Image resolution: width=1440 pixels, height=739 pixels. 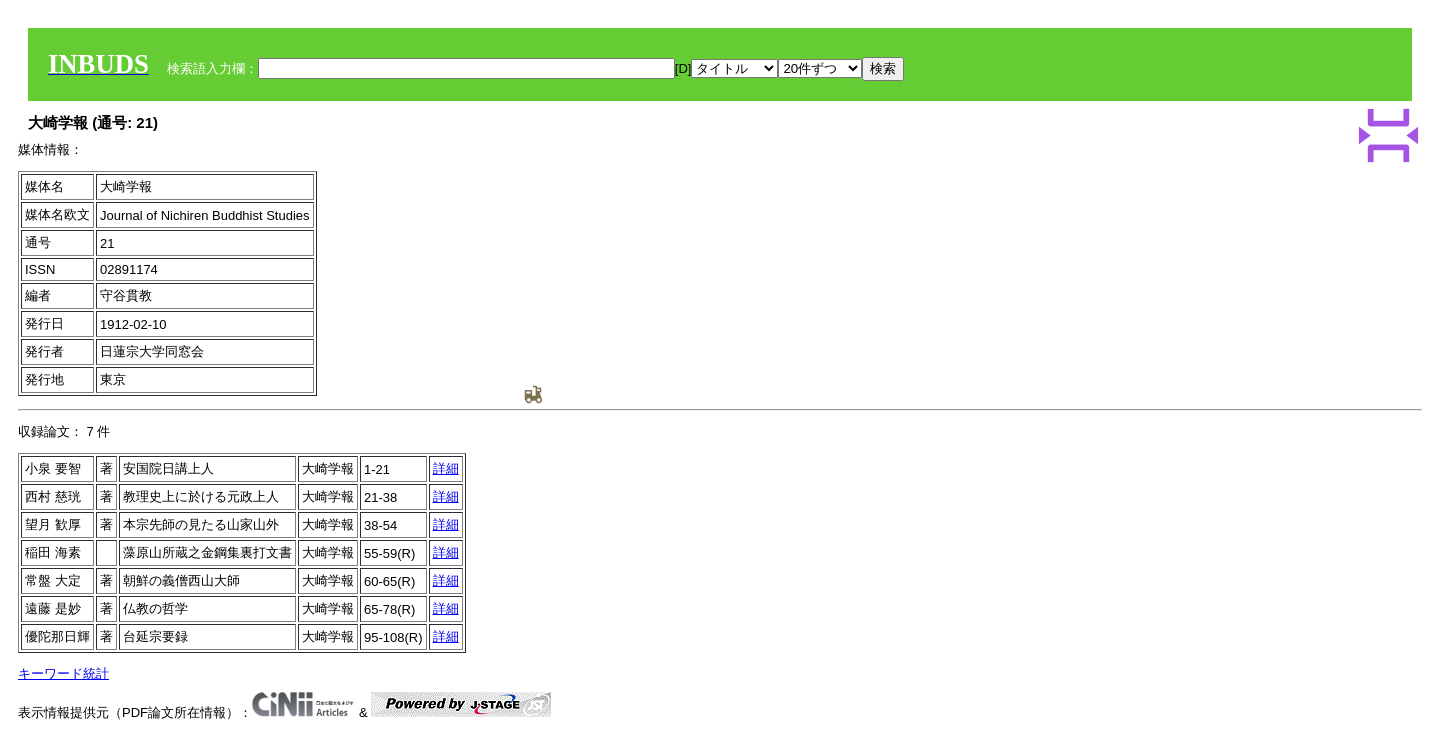 I want to click on select e-bike as transportation mode, so click(x=533, y=395).